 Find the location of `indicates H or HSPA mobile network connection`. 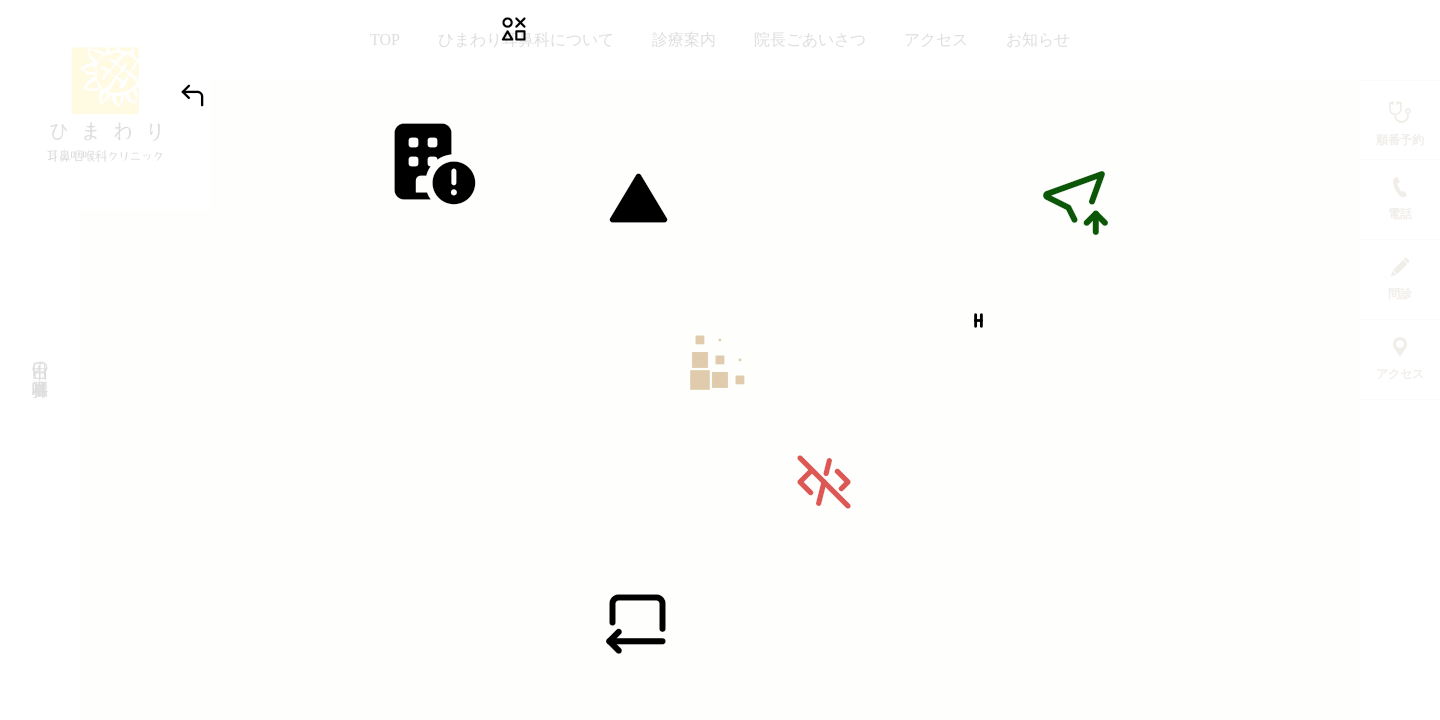

indicates H or HSPA mobile network connection is located at coordinates (978, 320).